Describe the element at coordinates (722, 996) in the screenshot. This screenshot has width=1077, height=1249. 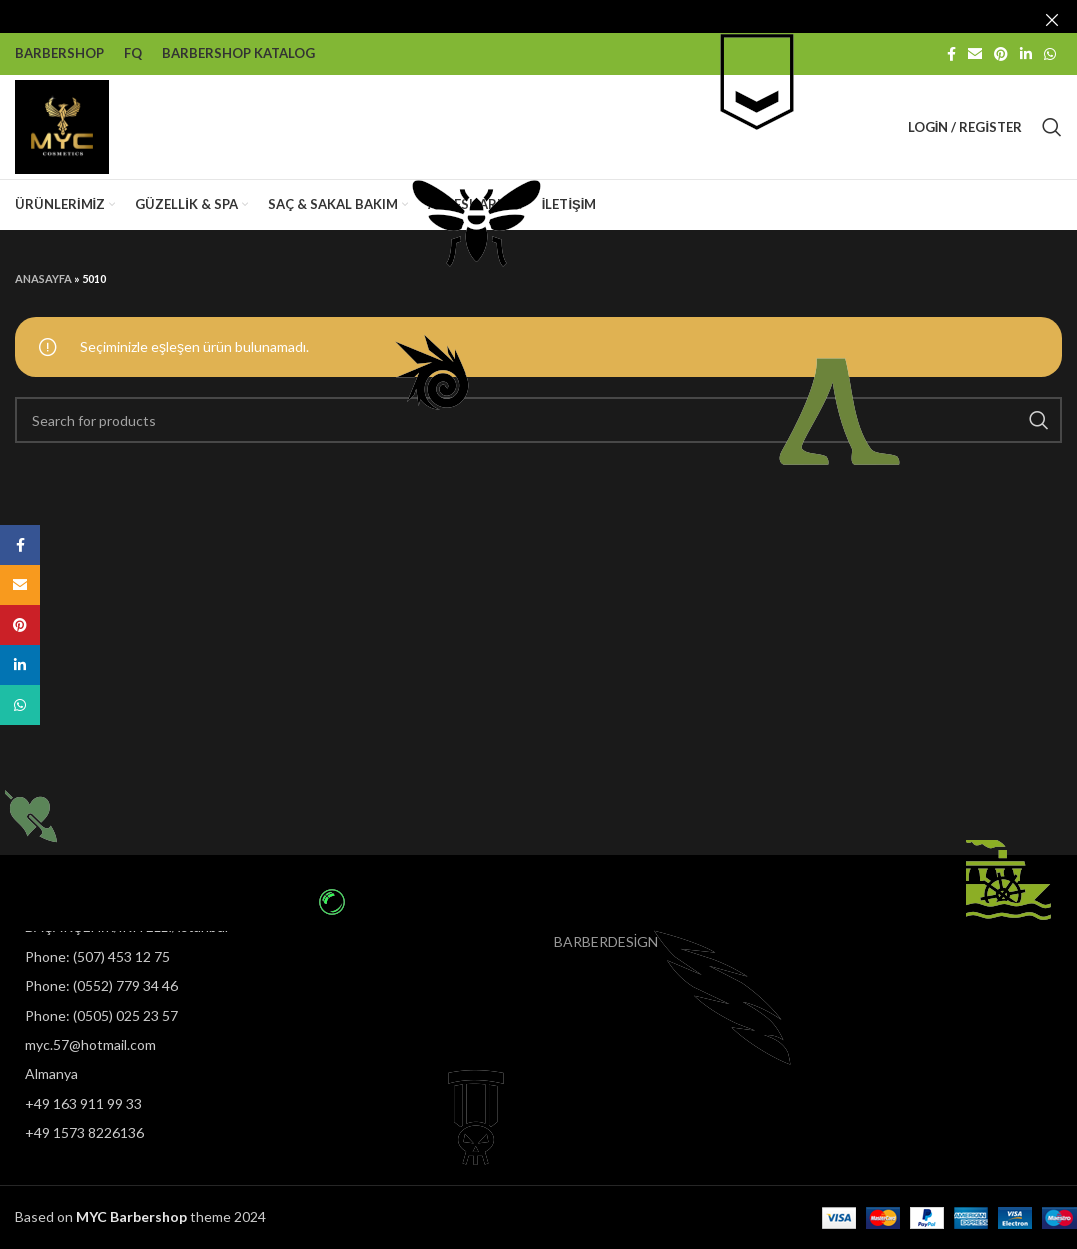
I see `indicates a critical hit or piercing damage in combat` at that location.